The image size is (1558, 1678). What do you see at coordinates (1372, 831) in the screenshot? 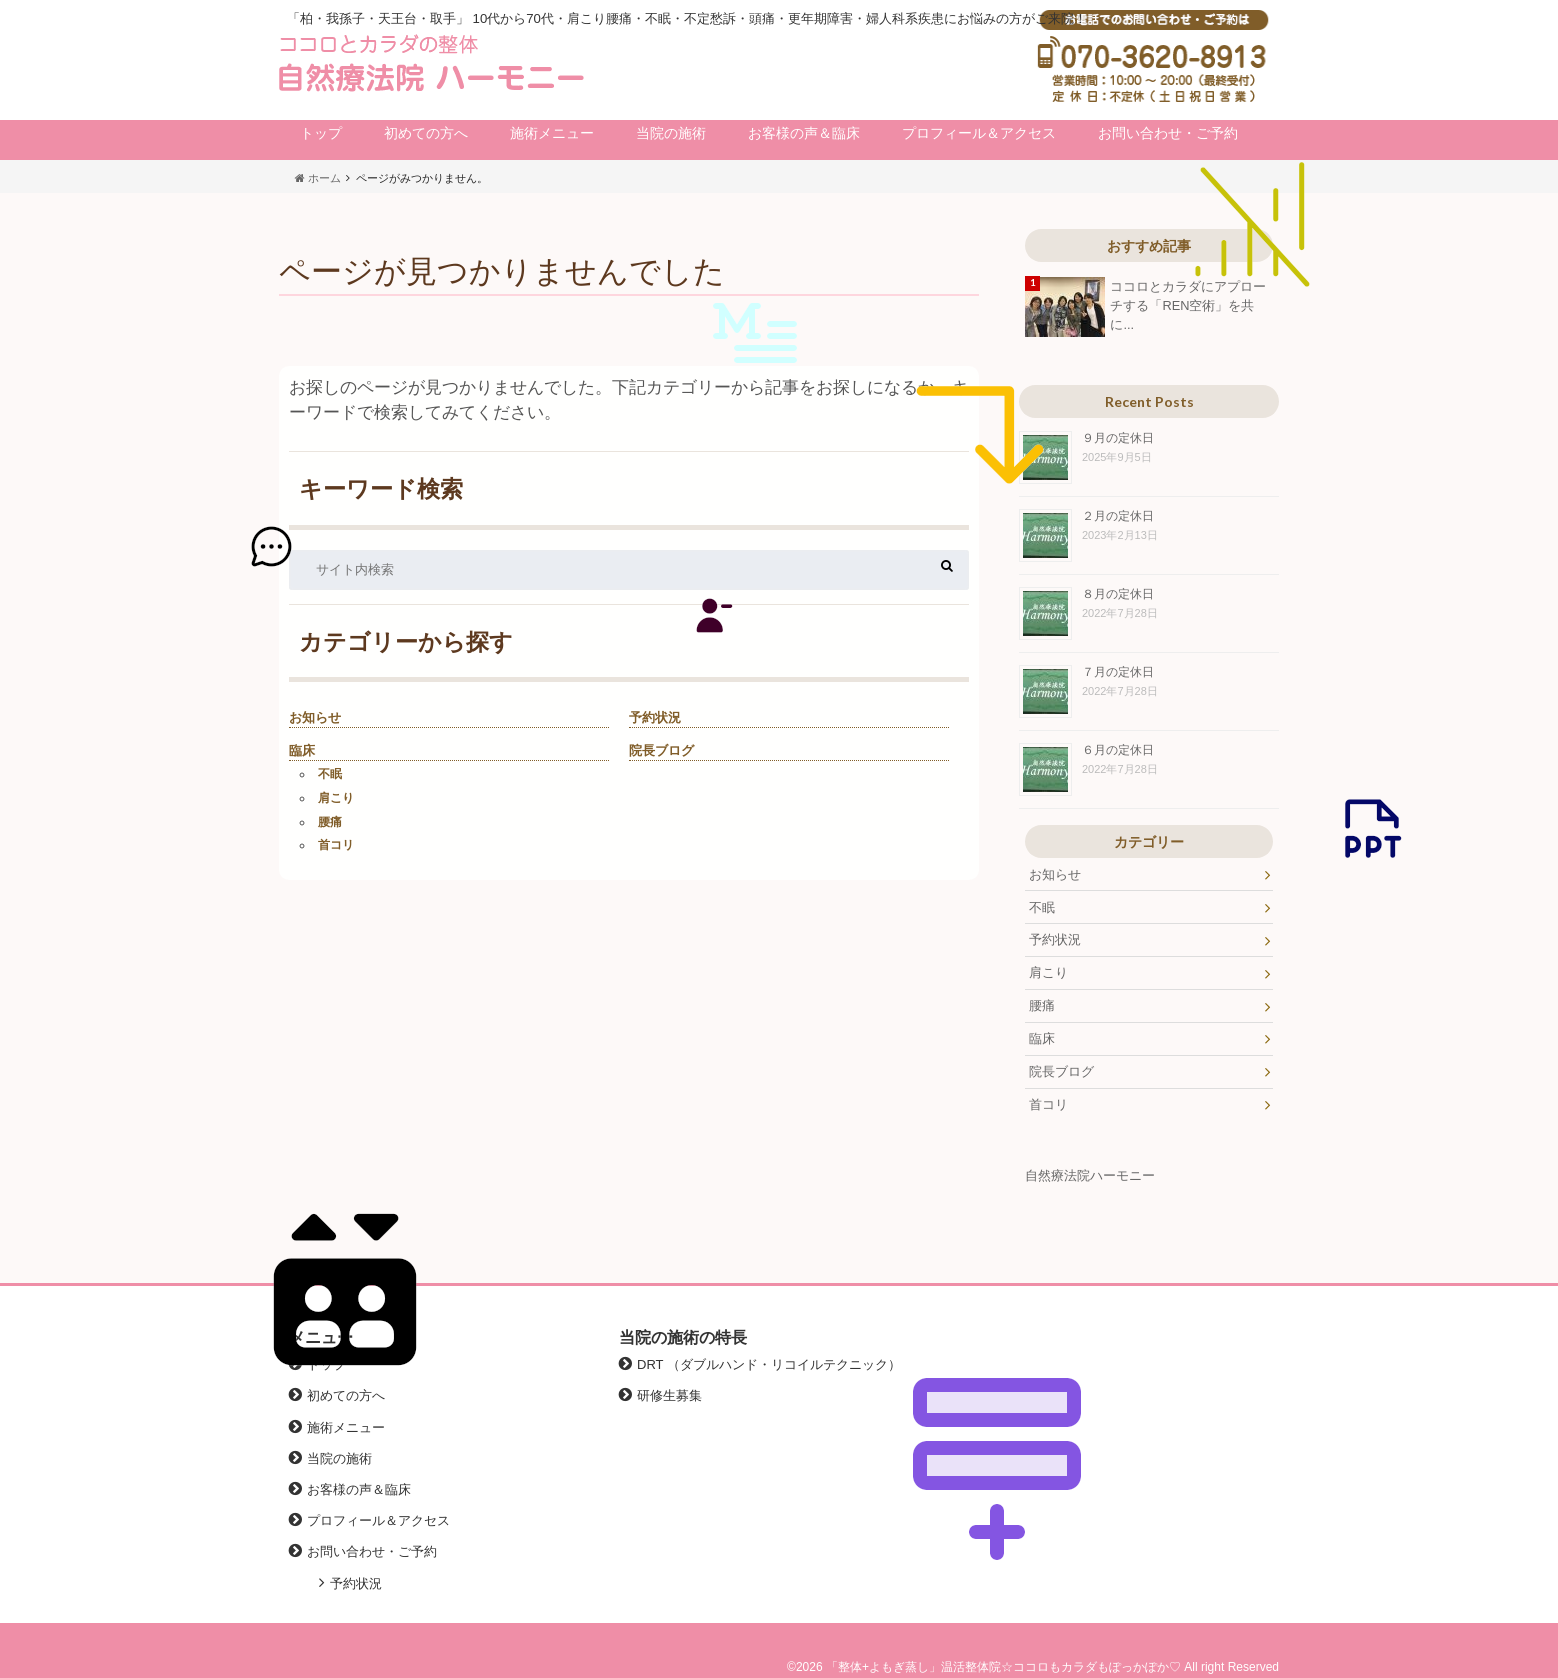
I see `open a PowerPoint presentation file` at bounding box center [1372, 831].